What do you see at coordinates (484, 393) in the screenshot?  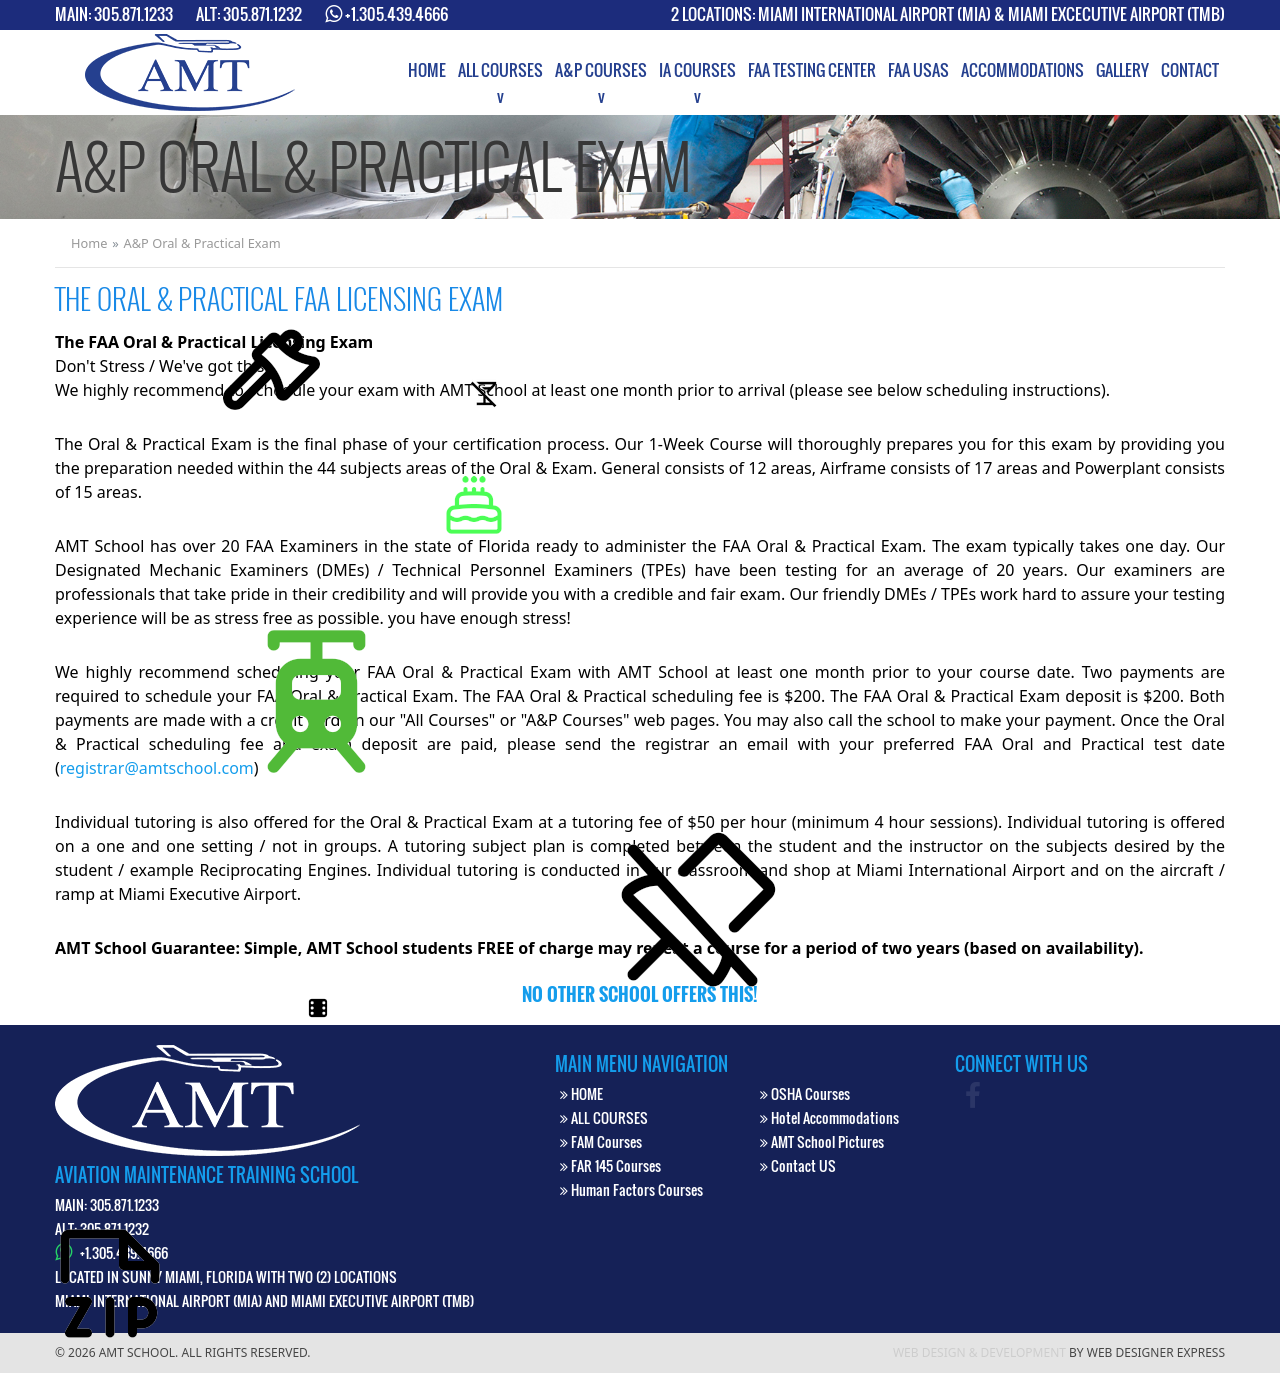 I see `indicates alcohol-free zone or no drinks allowed` at bounding box center [484, 393].